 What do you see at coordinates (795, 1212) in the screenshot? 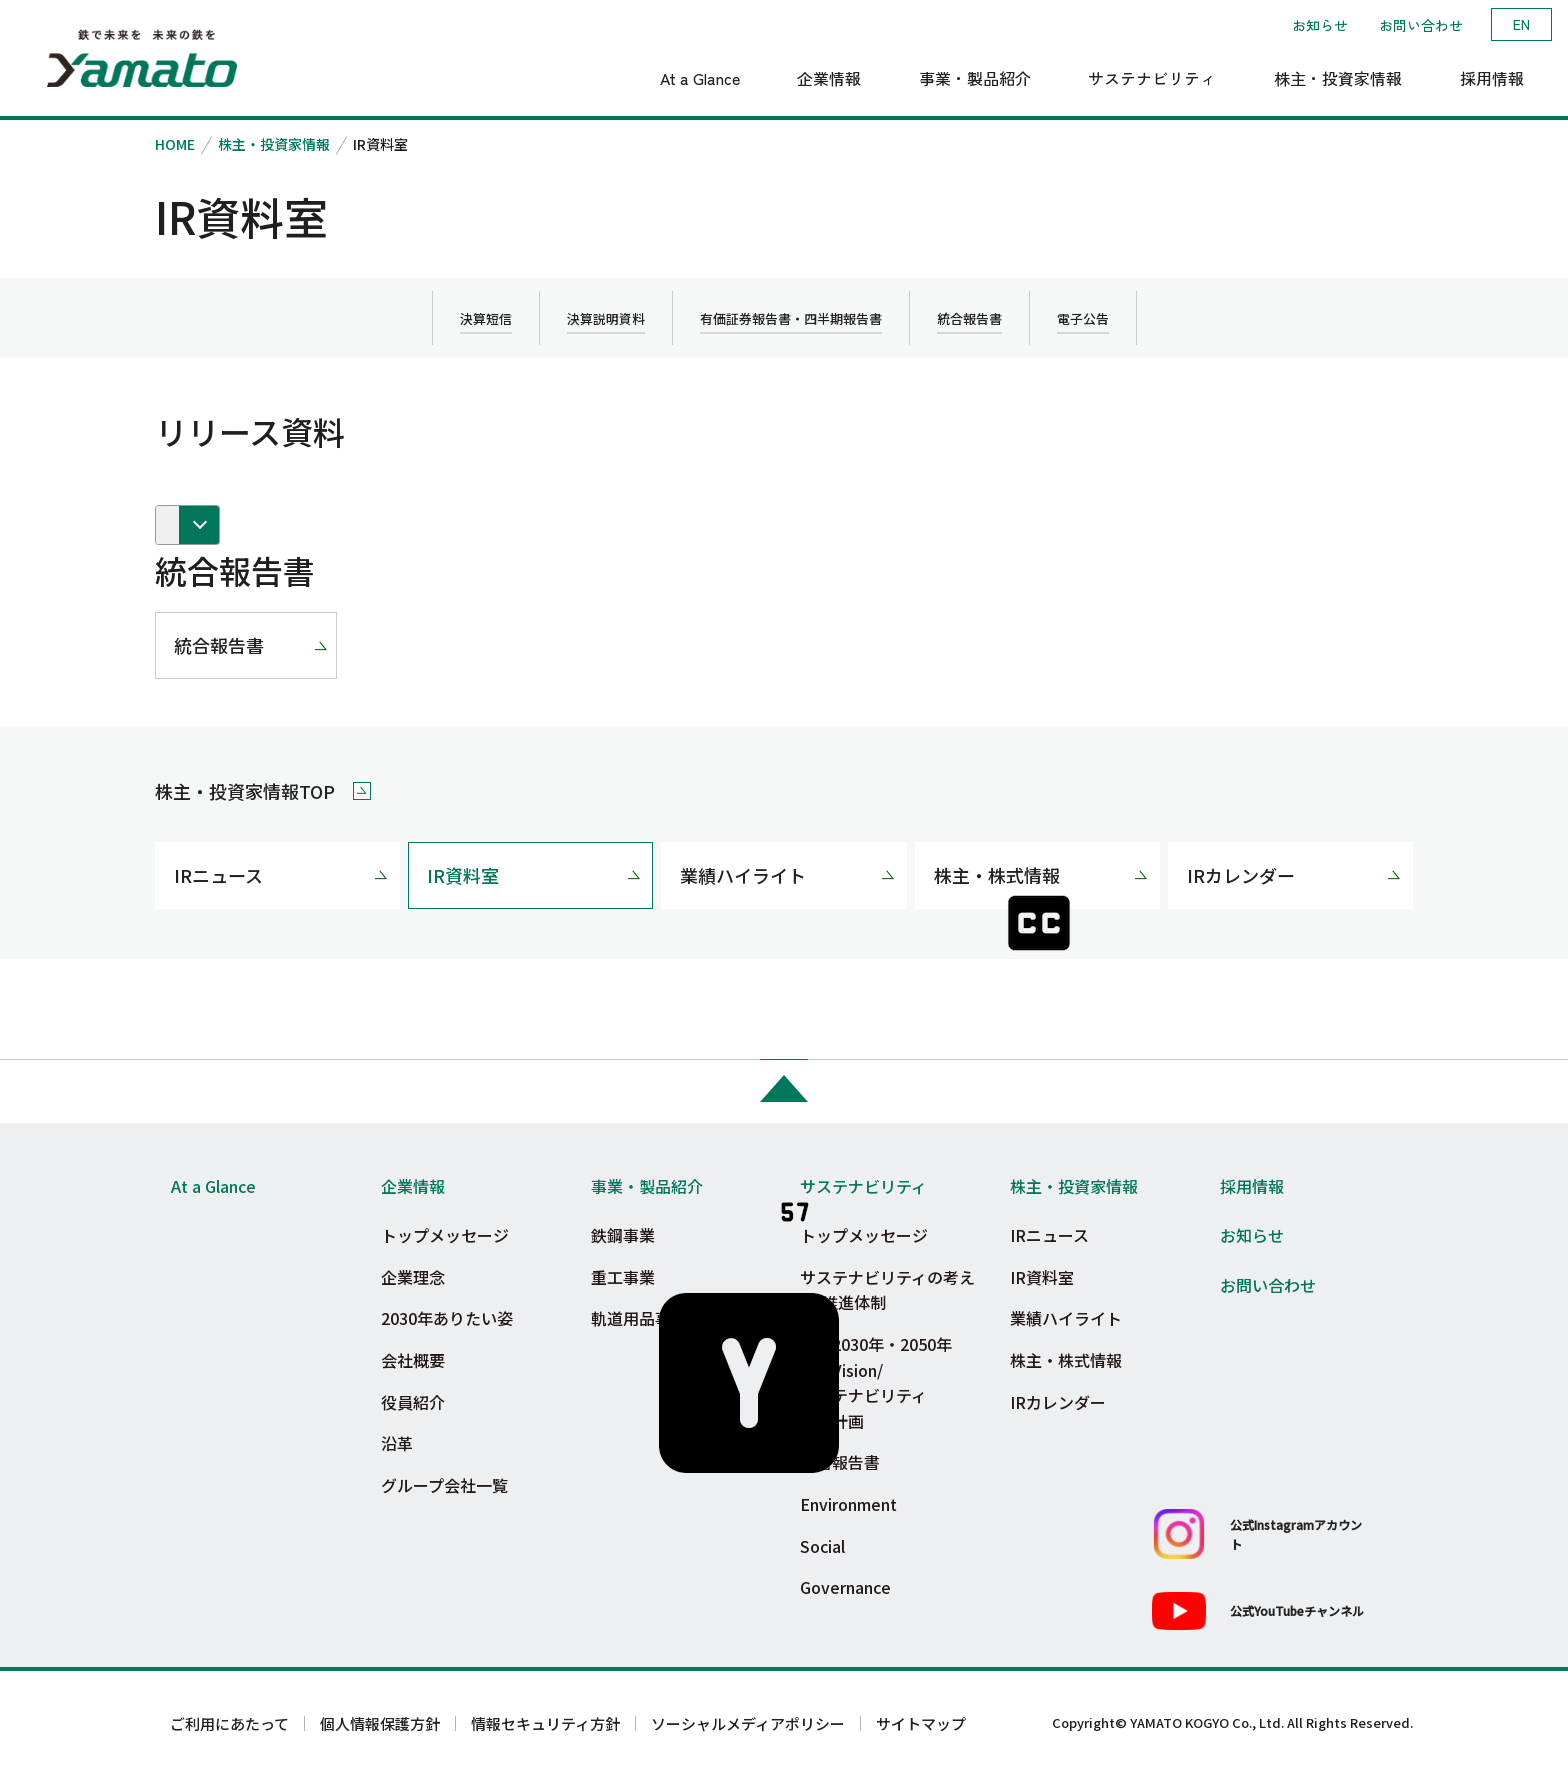
I see `indicates item number 57 in a list or sequence` at bounding box center [795, 1212].